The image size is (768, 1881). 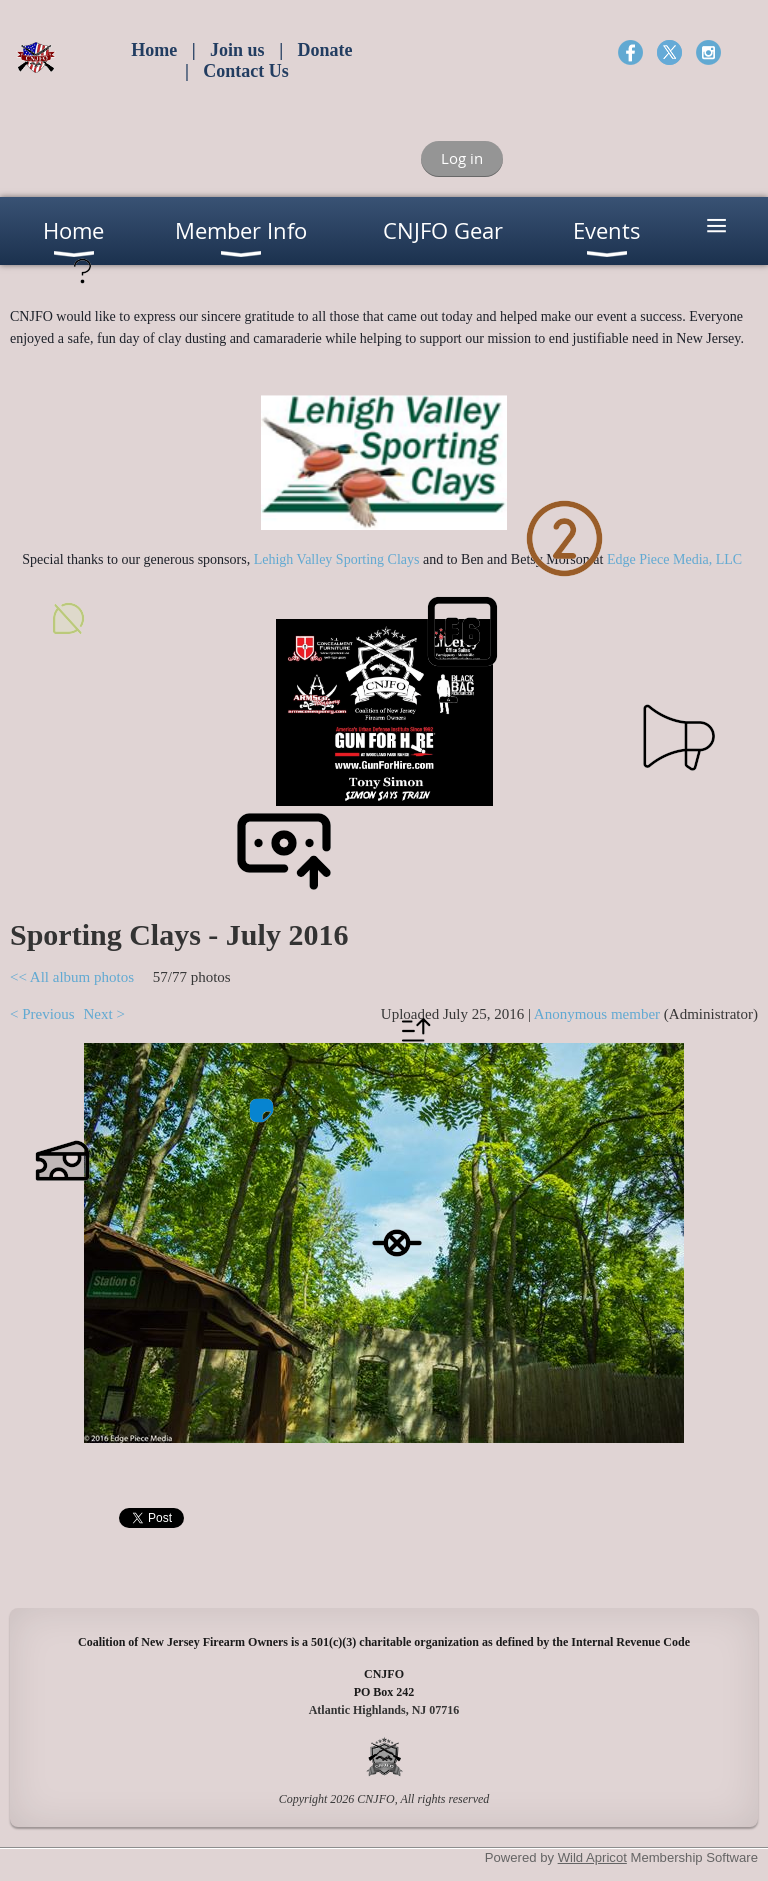 I want to click on sort items in descending order, so click(x=415, y=1031).